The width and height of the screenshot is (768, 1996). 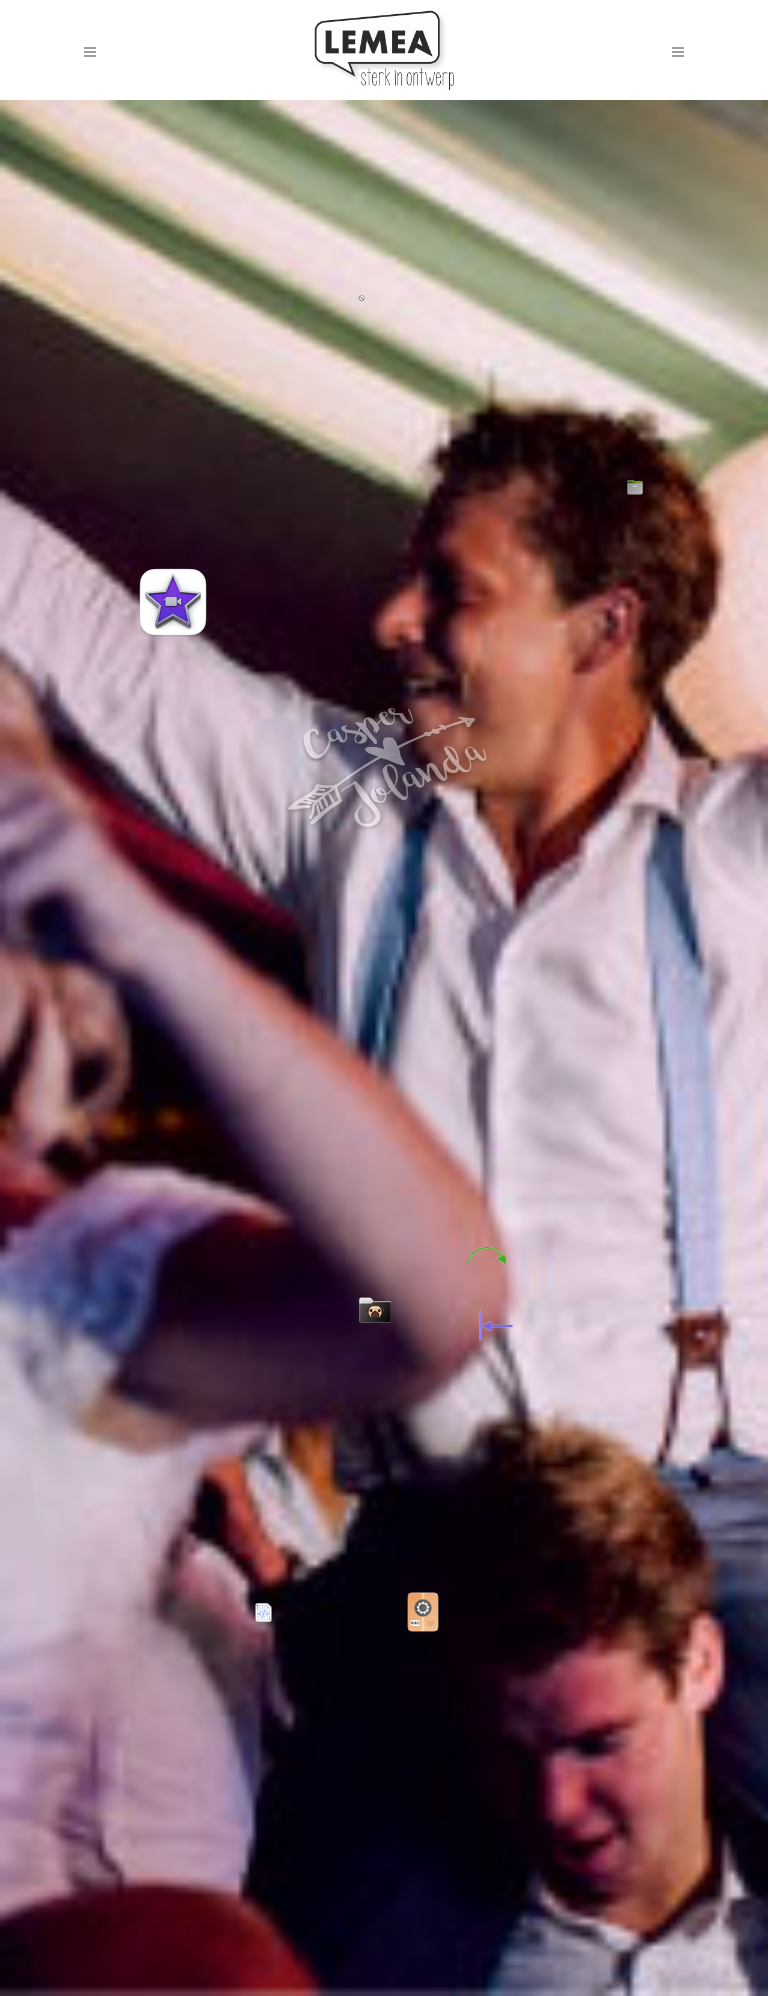 What do you see at coordinates (635, 487) in the screenshot?
I see `open file manager application` at bounding box center [635, 487].